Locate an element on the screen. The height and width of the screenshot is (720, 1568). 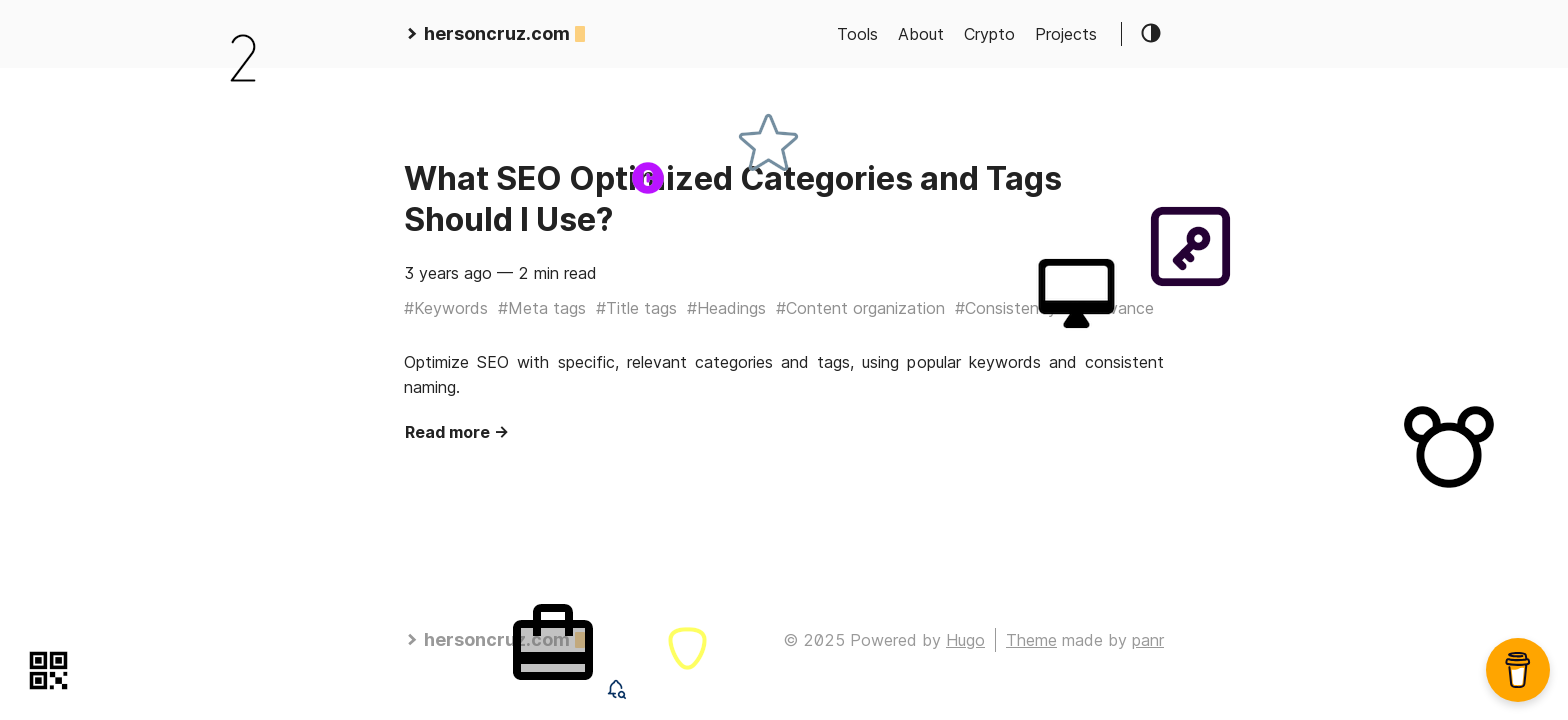
indicates step two in a multi-step process is located at coordinates (243, 58).